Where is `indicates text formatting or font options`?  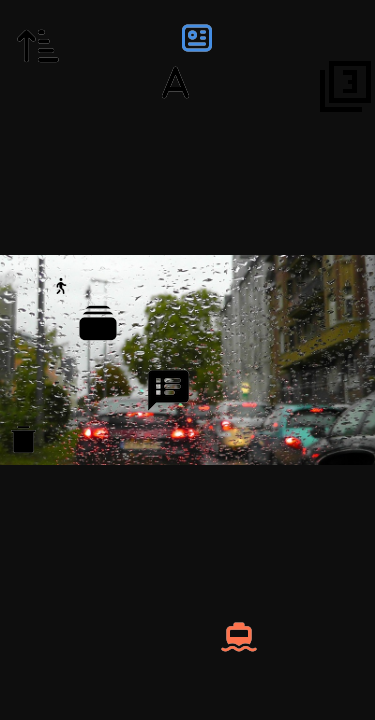 indicates text formatting or font options is located at coordinates (175, 82).